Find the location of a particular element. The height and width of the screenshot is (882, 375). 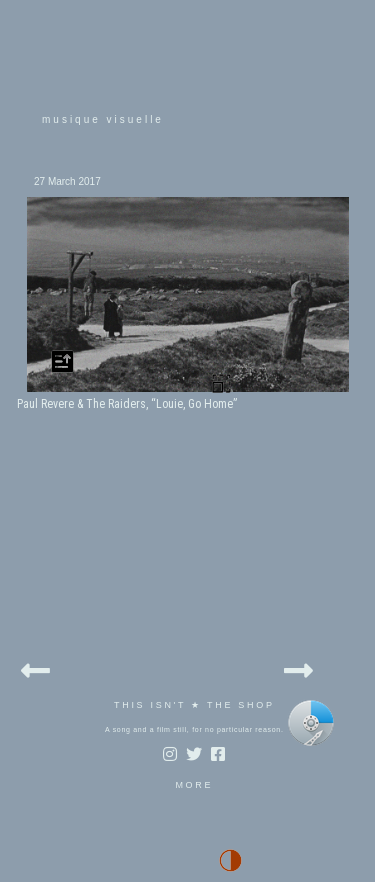

sort items in descending order is located at coordinates (62, 361).